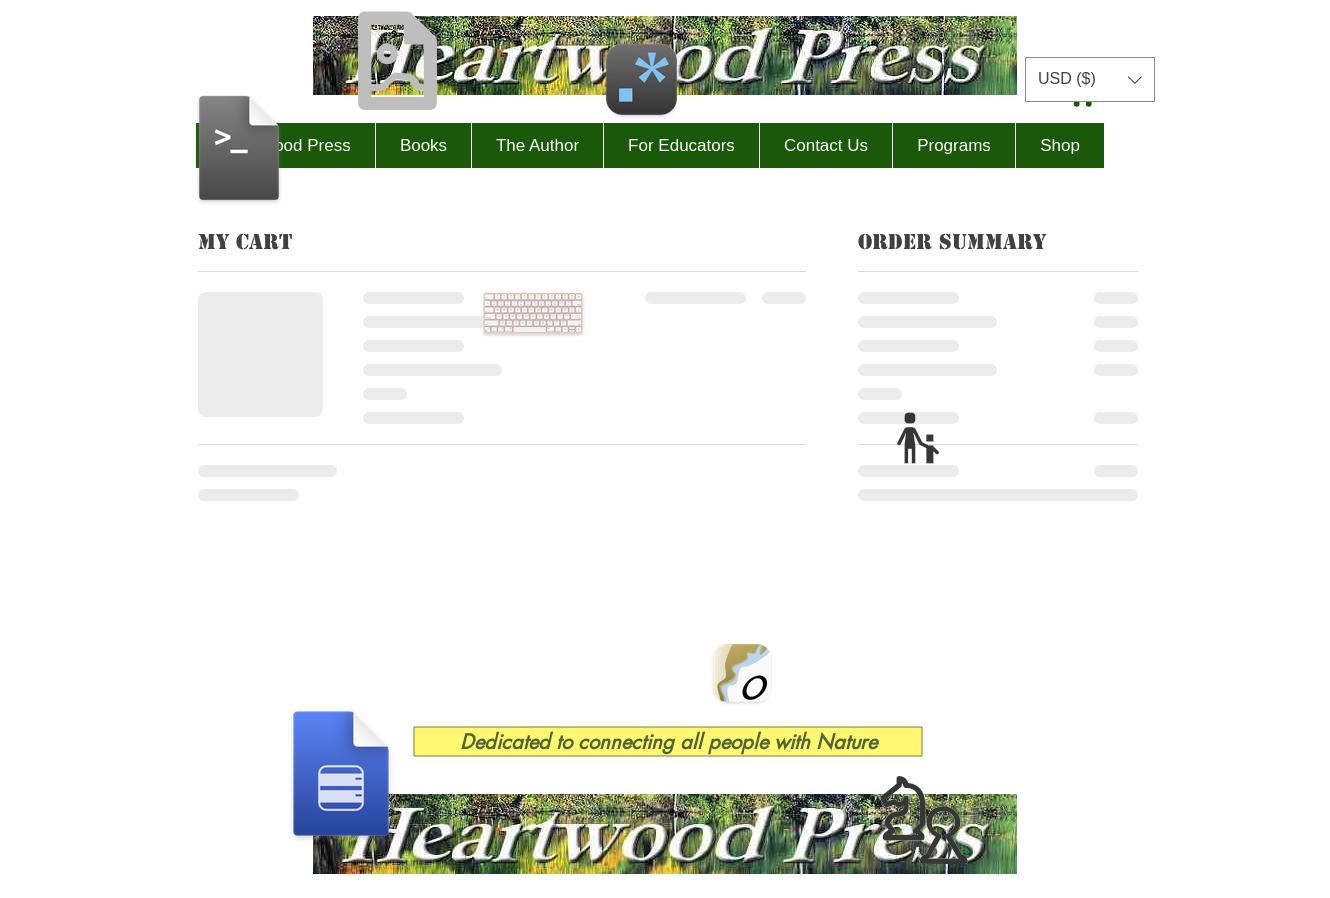 The image size is (1330, 898). I want to click on indicates a drawing or illustration file, so click(397, 57).